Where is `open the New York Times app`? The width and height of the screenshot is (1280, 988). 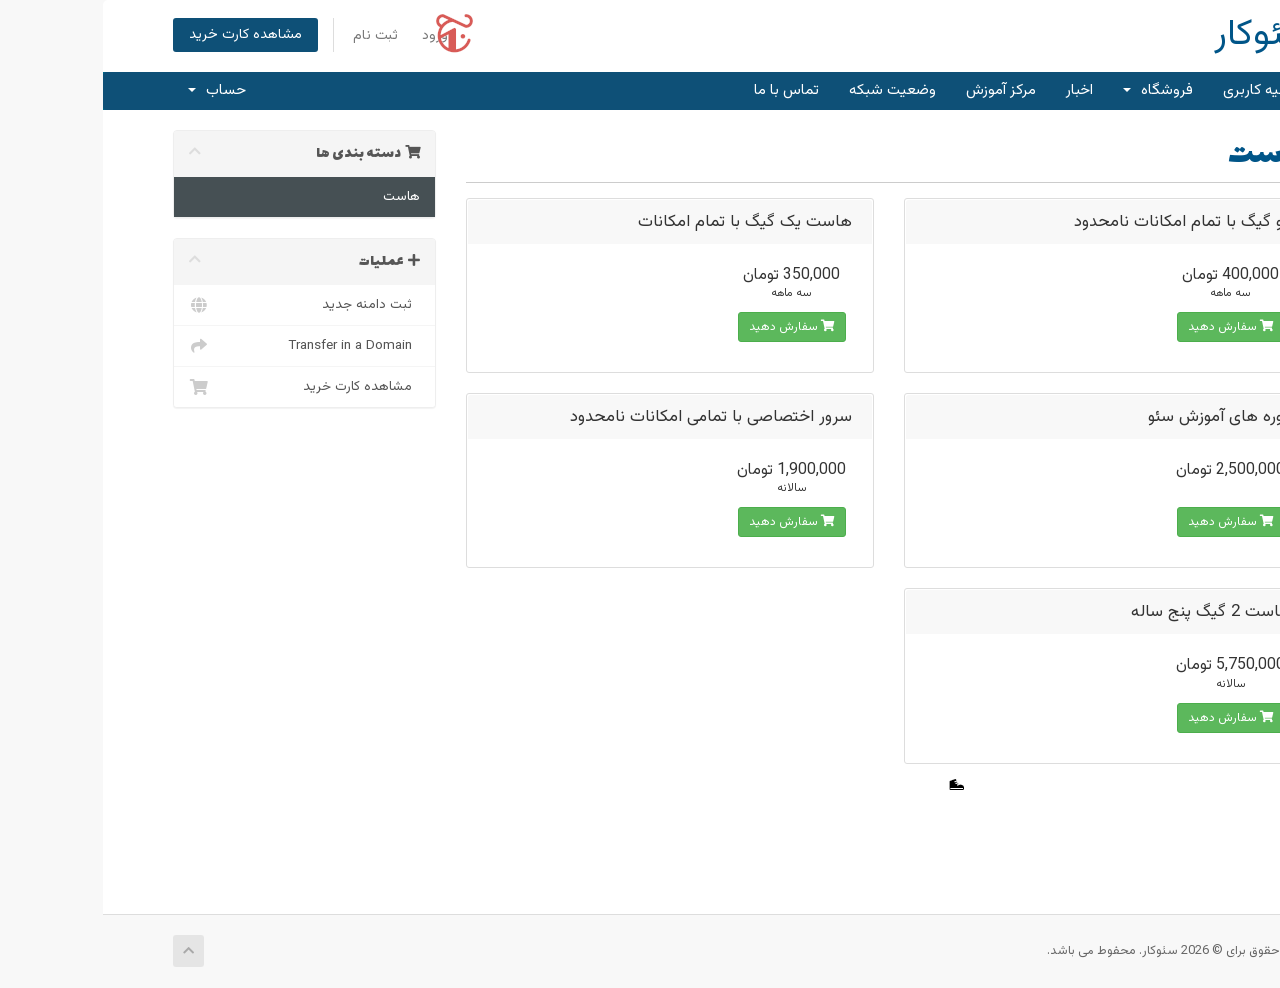
open the New York Times app is located at coordinates (454, 32).